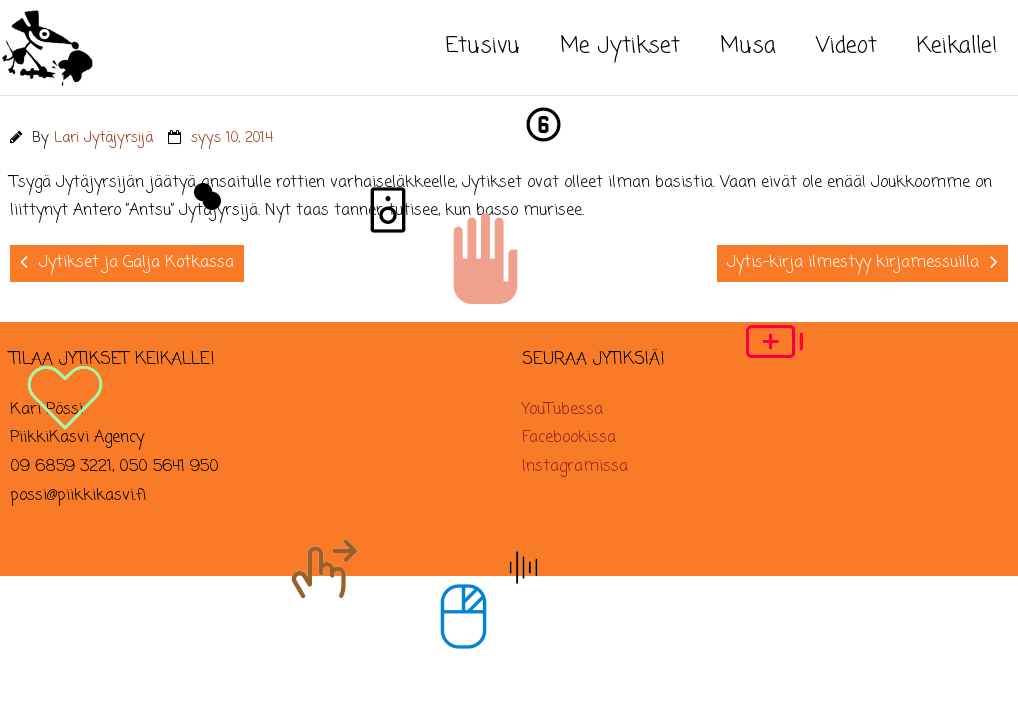  I want to click on stop or halt an action, so click(485, 258).